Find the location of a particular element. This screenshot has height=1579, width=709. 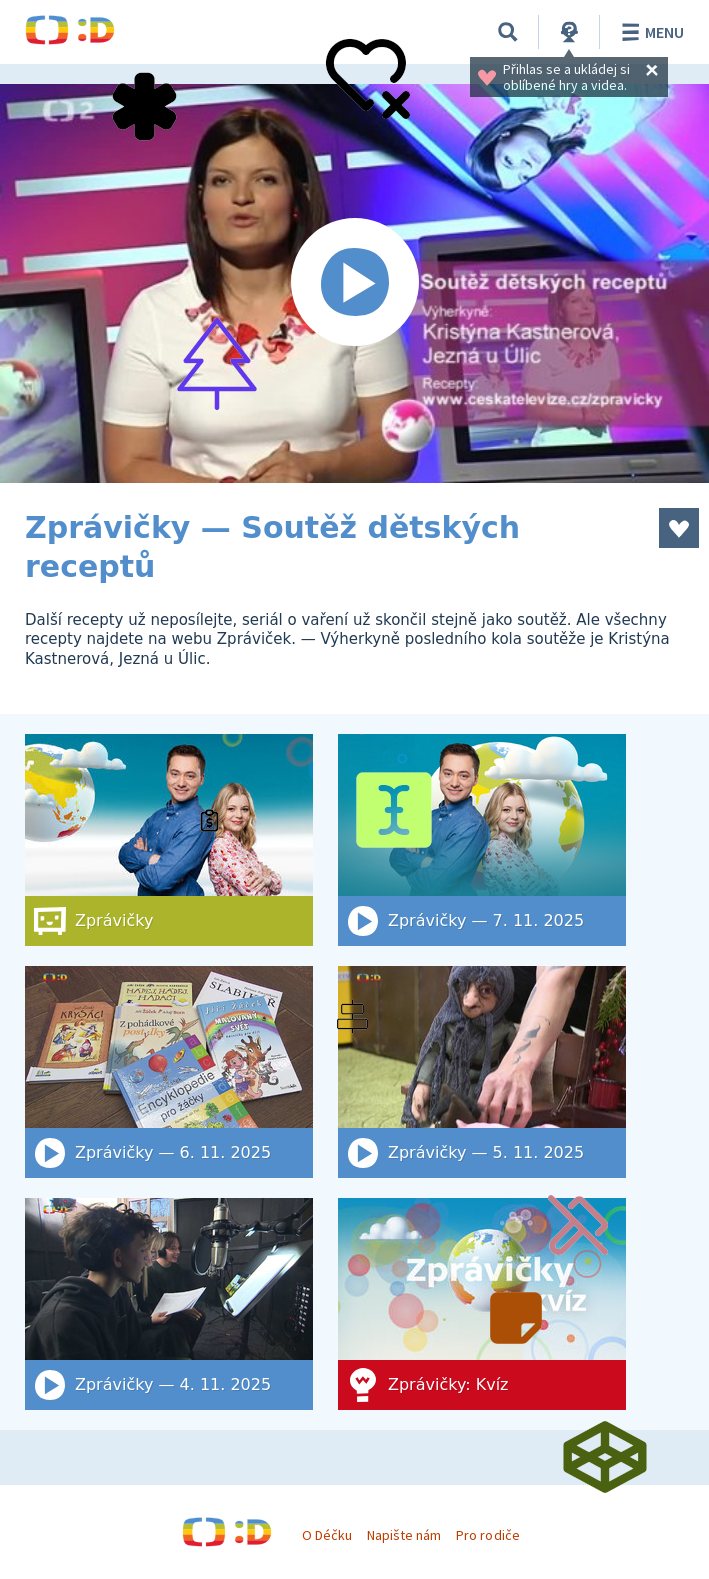

view financial report is located at coordinates (209, 820).